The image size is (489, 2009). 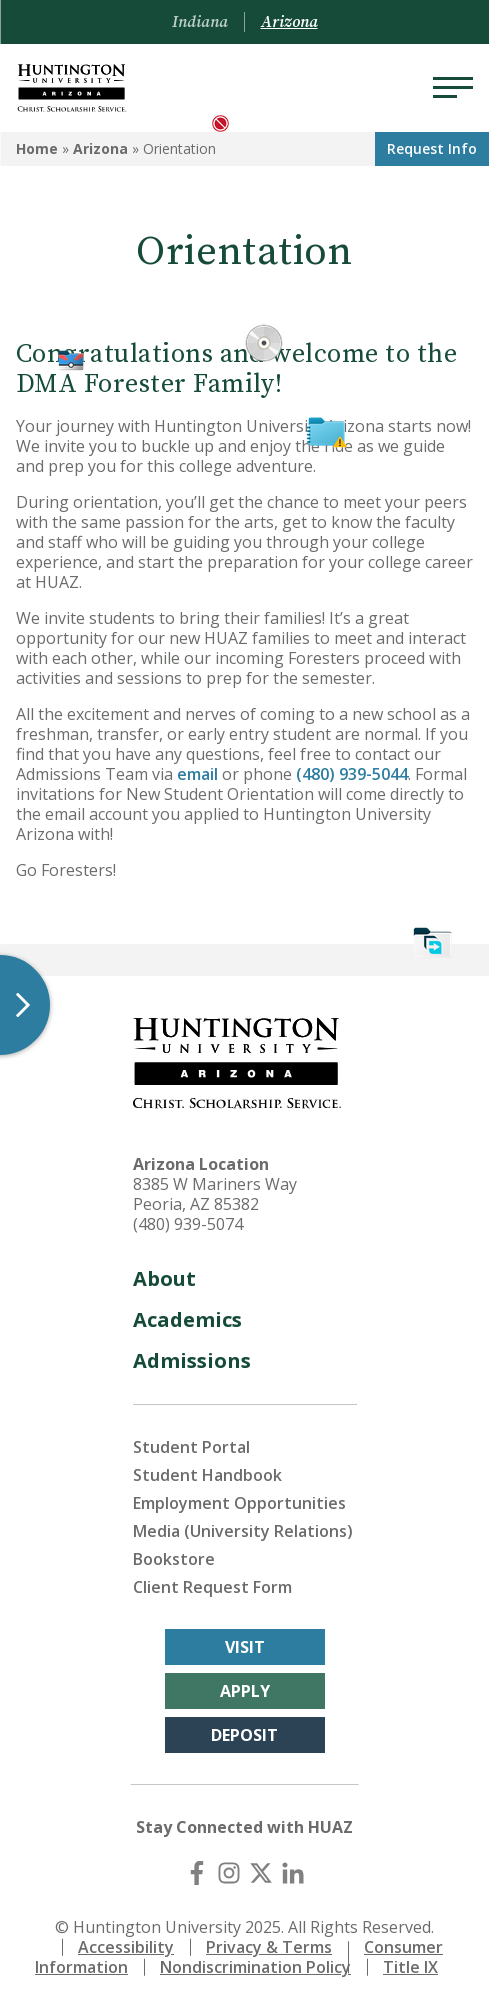 I want to click on delete or remove selected item, so click(x=220, y=123).